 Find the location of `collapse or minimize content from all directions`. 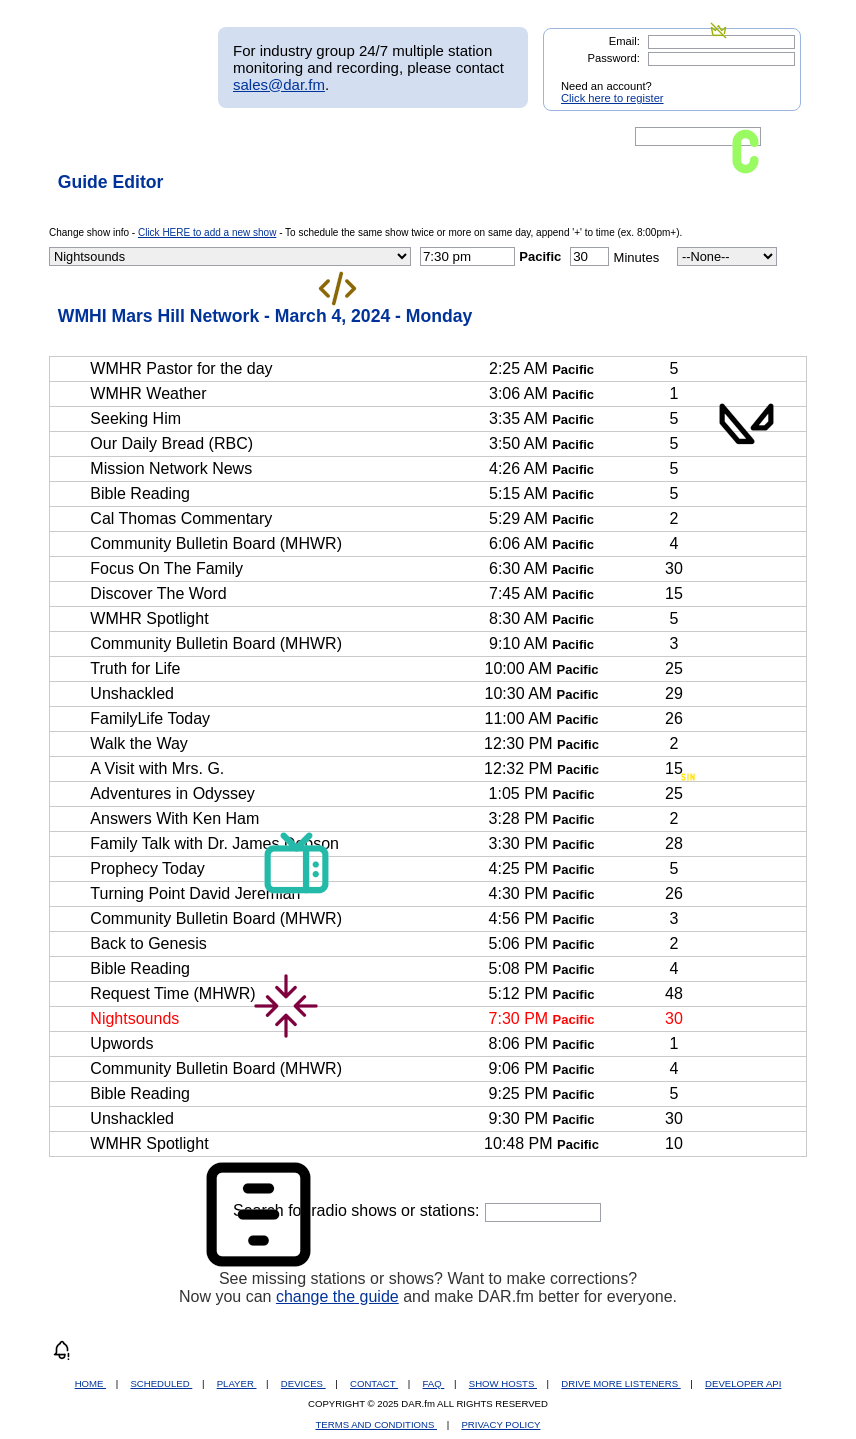

collapse or minimize content from all directions is located at coordinates (286, 1006).